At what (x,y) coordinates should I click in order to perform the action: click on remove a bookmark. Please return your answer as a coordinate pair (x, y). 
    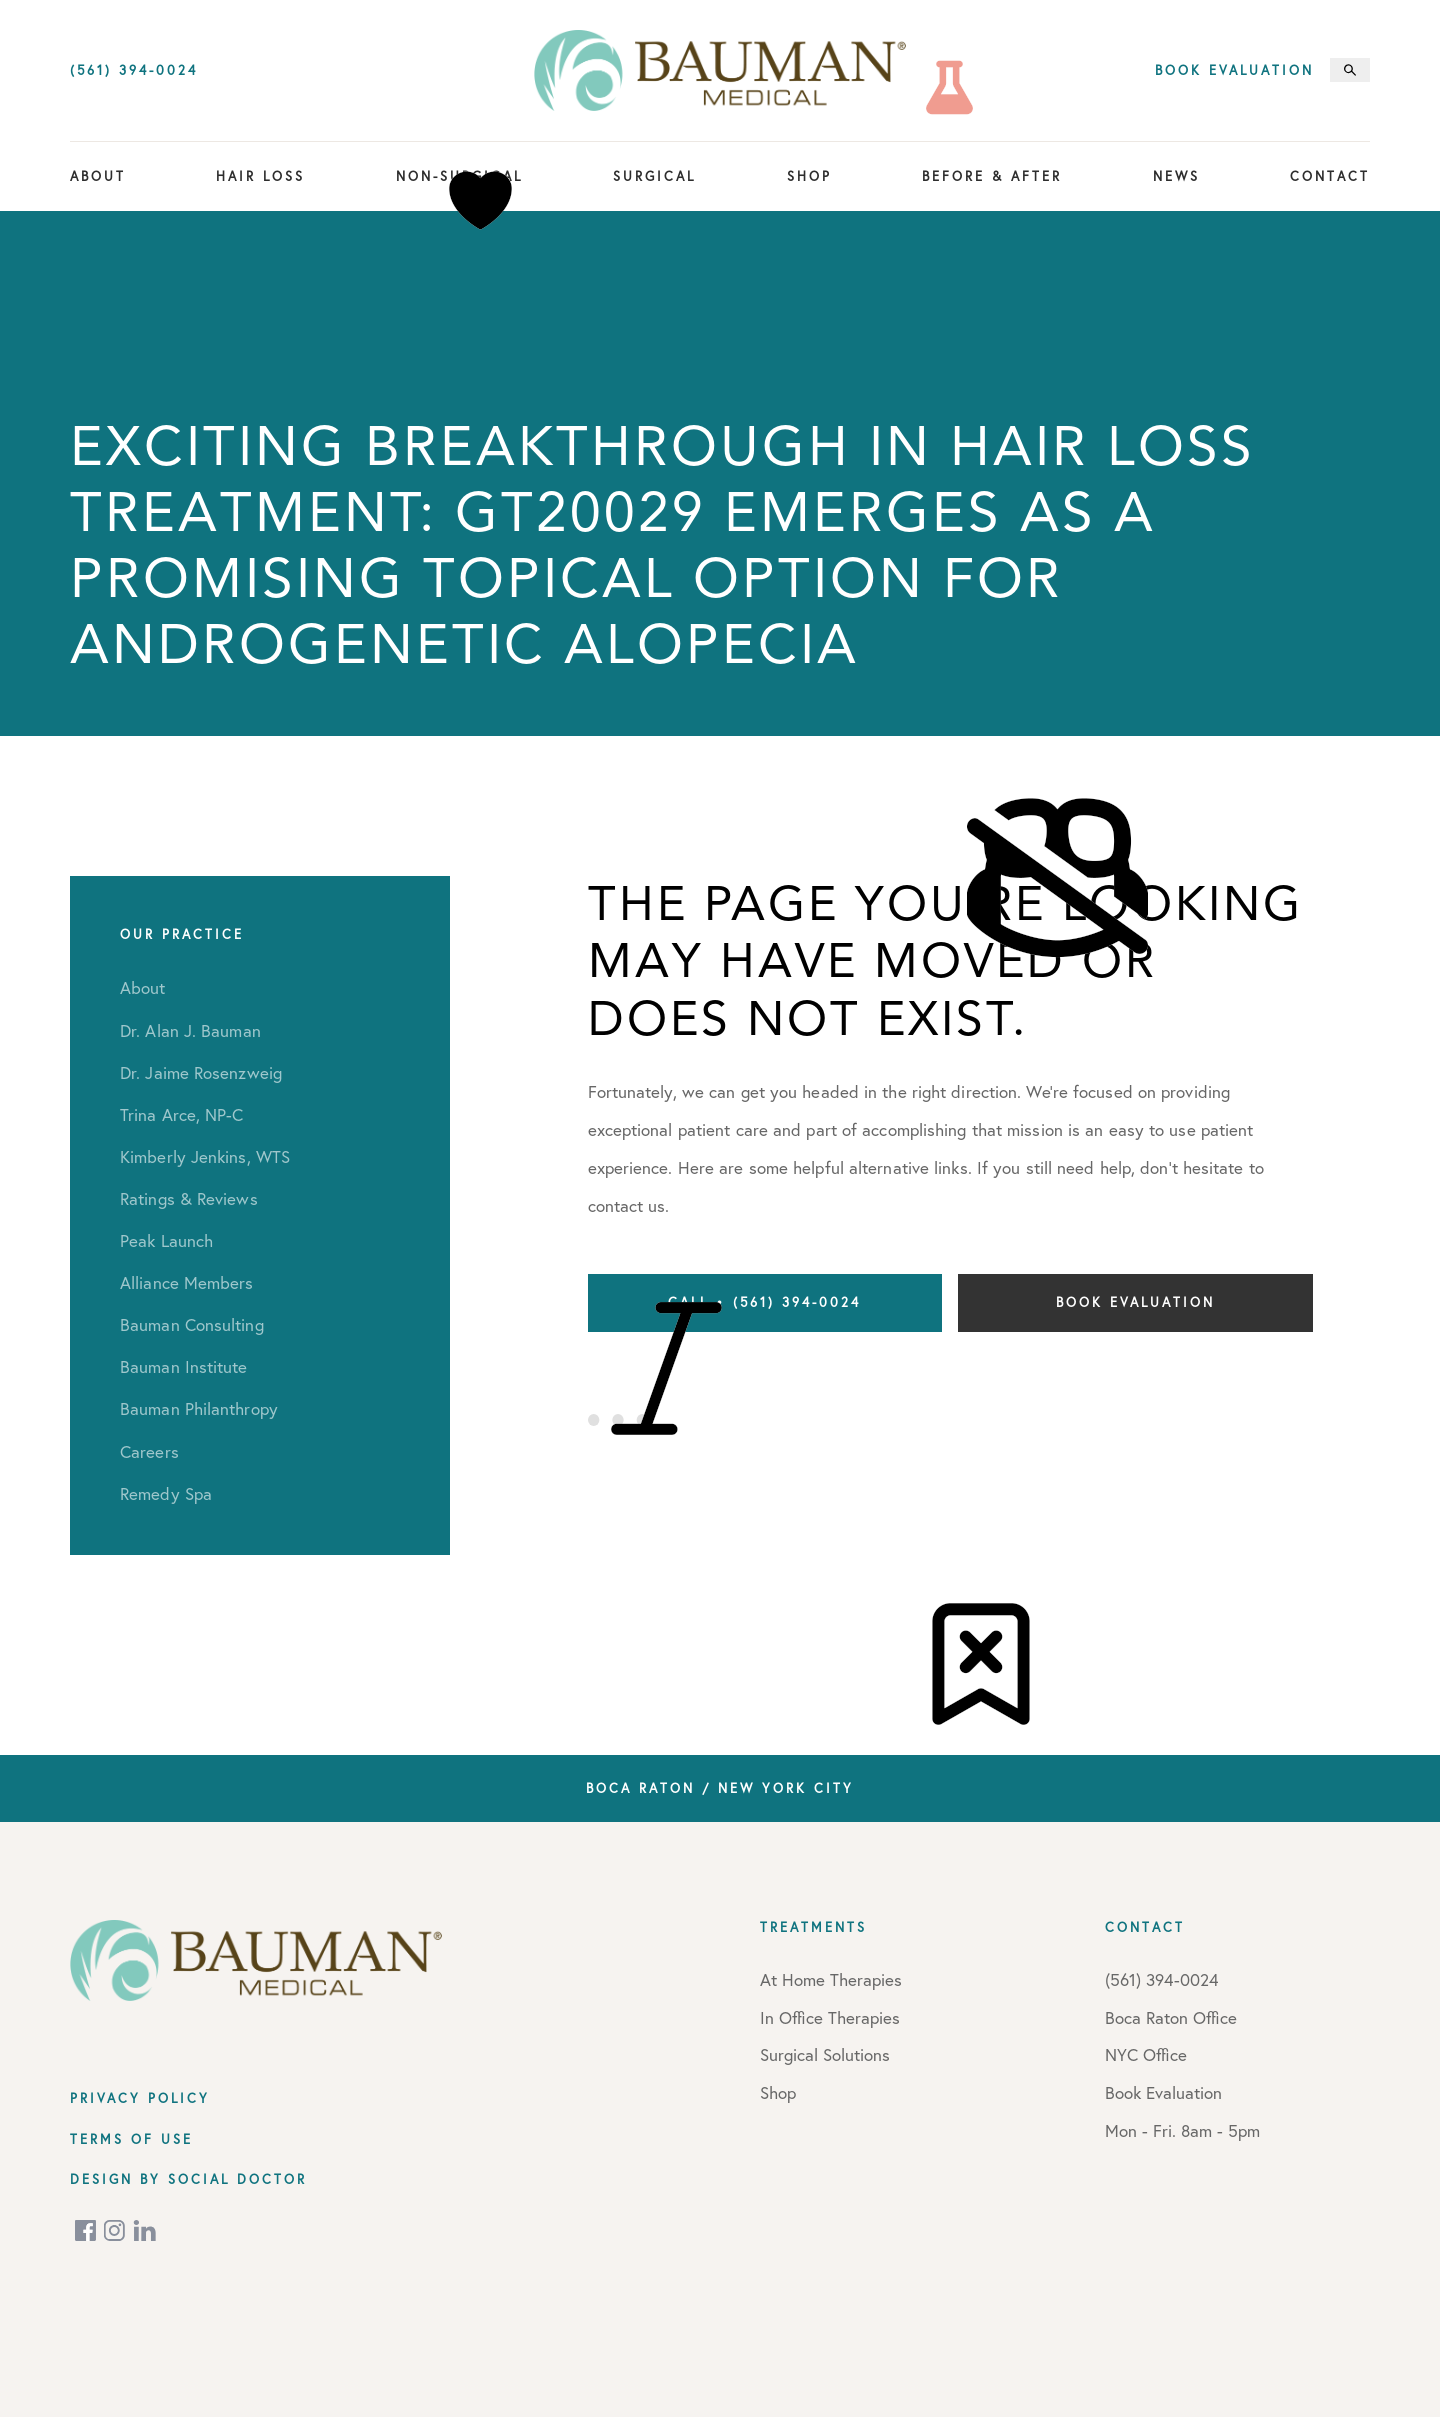
    Looking at the image, I should click on (981, 1664).